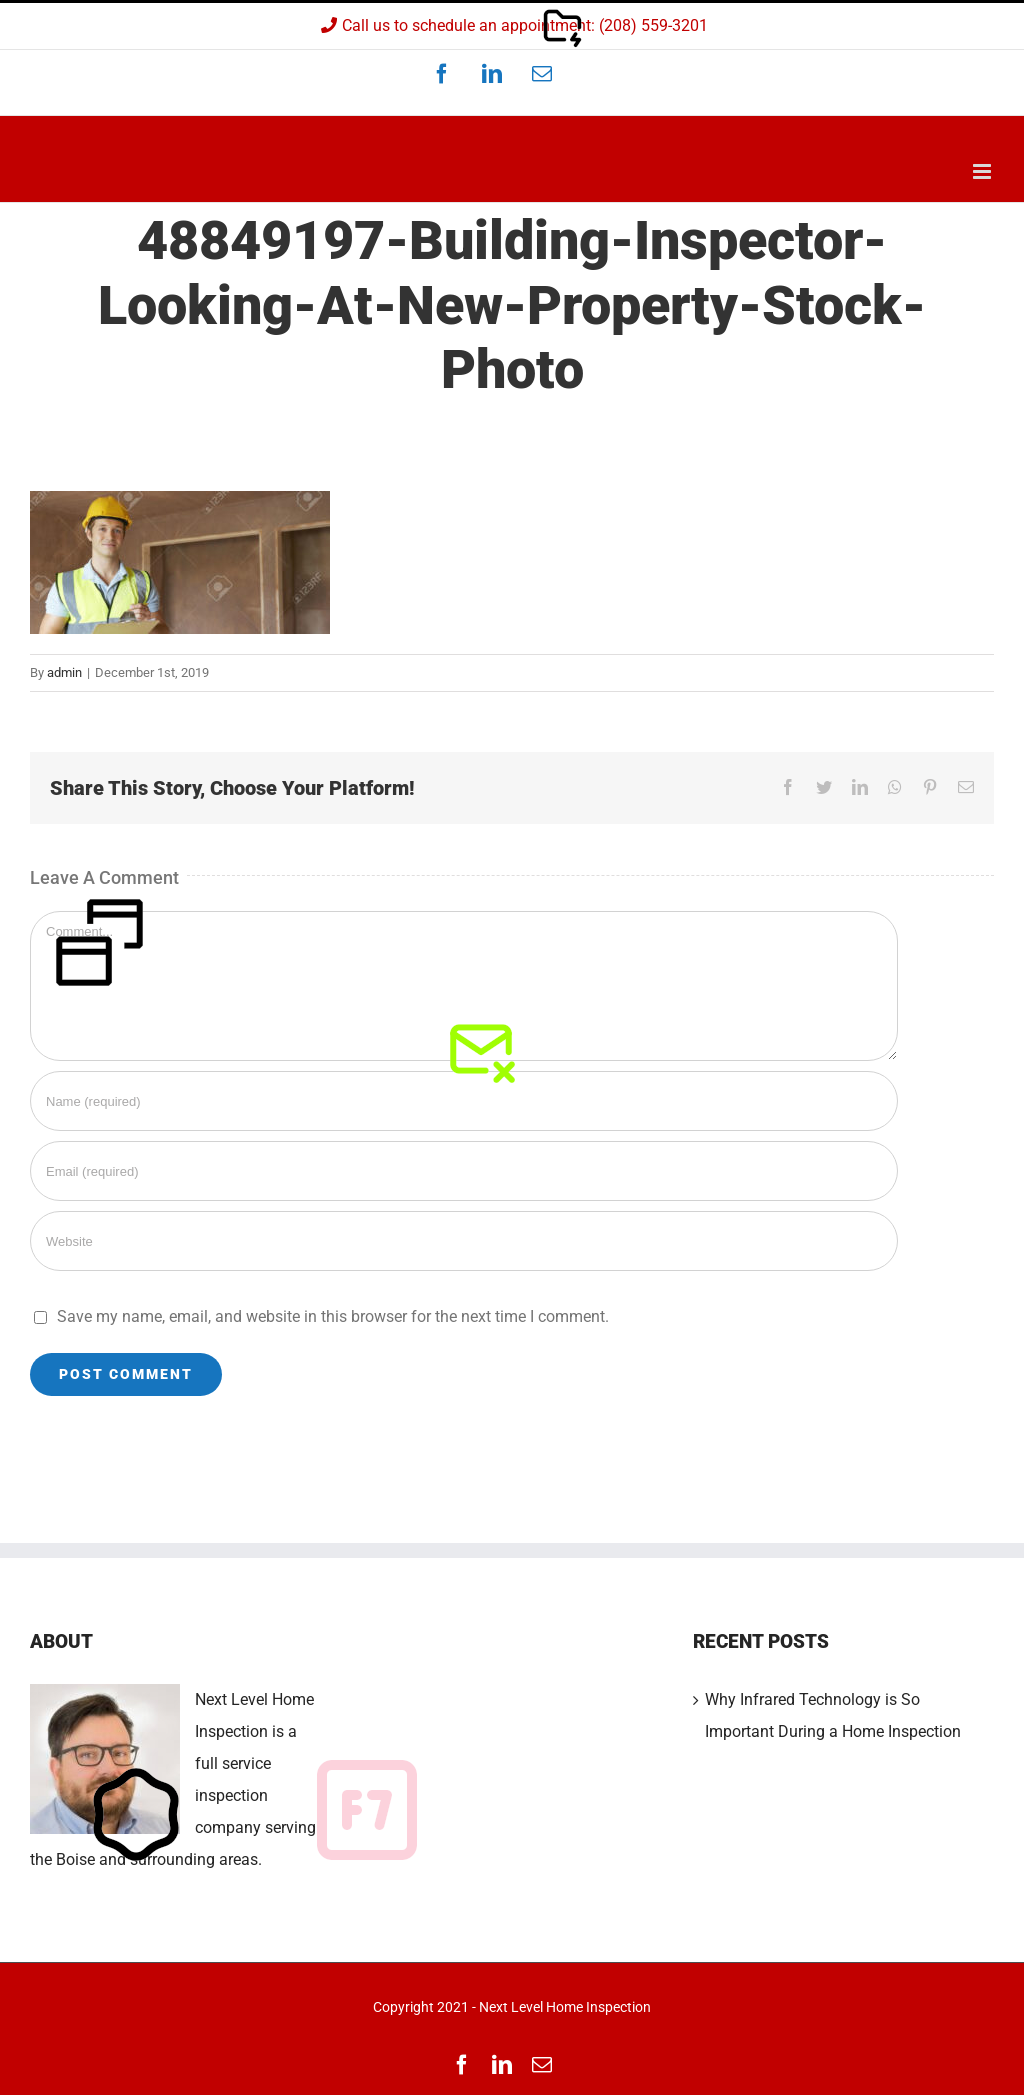 The height and width of the screenshot is (2095, 1024). What do you see at coordinates (562, 26) in the screenshot?
I see `access power-related files or settings` at bounding box center [562, 26].